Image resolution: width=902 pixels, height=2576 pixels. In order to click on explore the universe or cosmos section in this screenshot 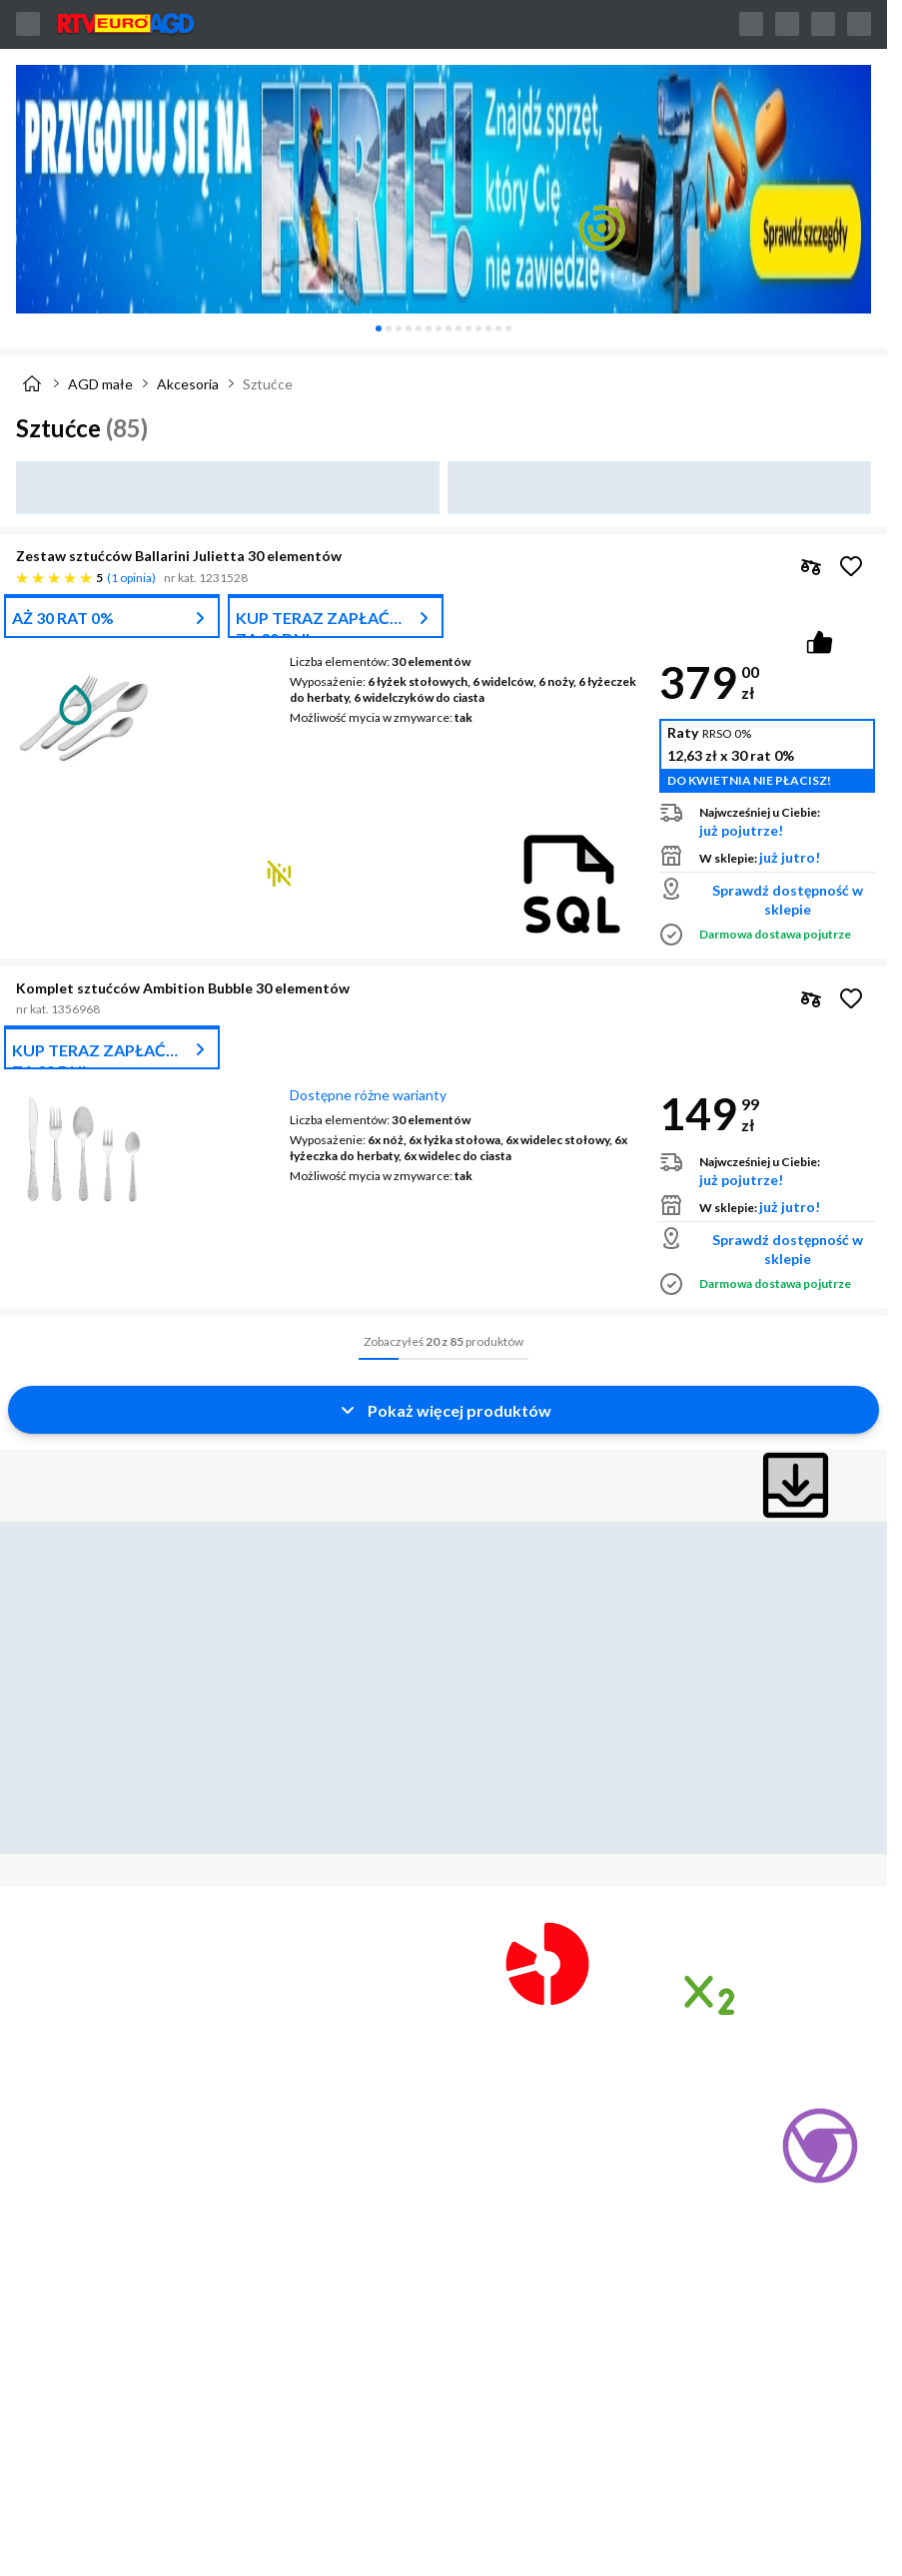, I will do `click(601, 228)`.